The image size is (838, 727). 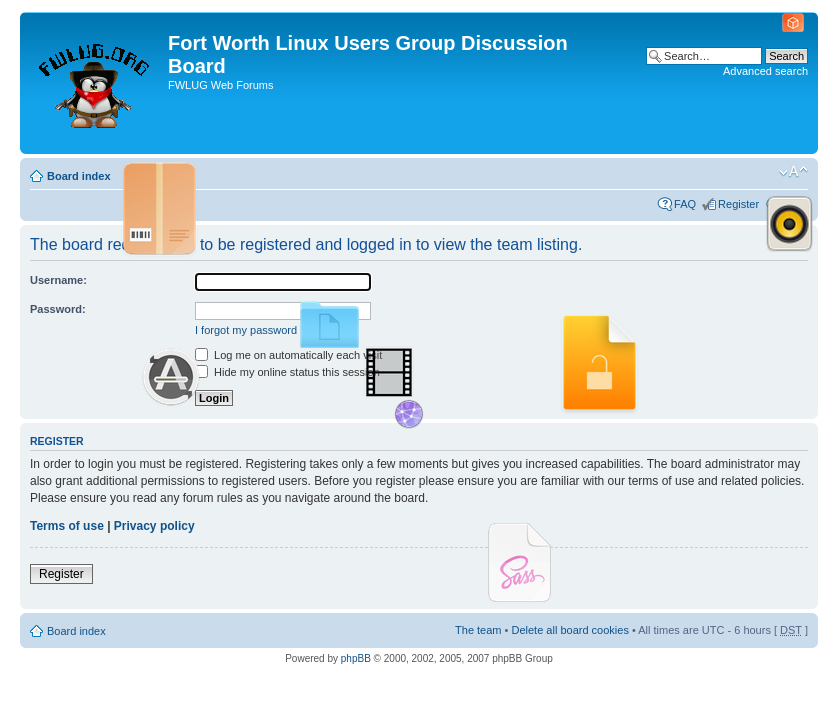 What do you see at coordinates (409, 414) in the screenshot?
I see `access network settings and preferences` at bounding box center [409, 414].